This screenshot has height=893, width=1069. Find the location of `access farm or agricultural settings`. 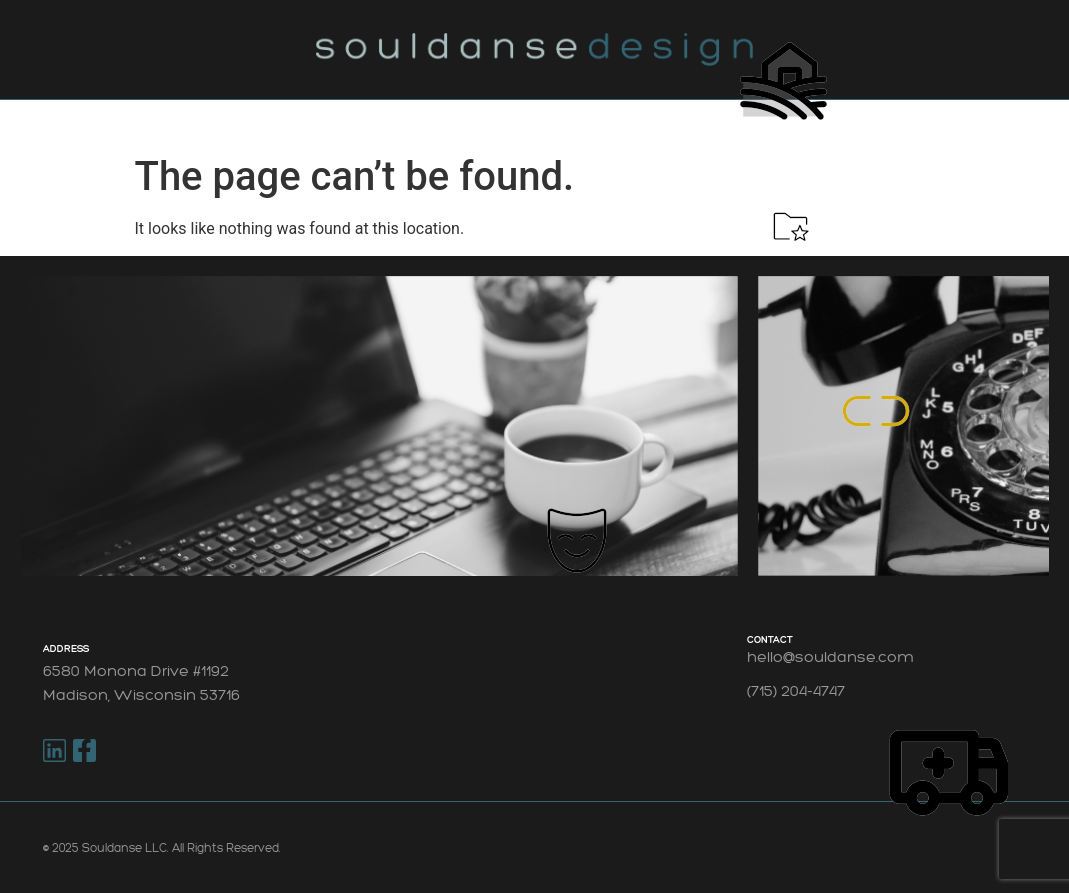

access farm or agricultural settings is located at coordinates (783, 82).